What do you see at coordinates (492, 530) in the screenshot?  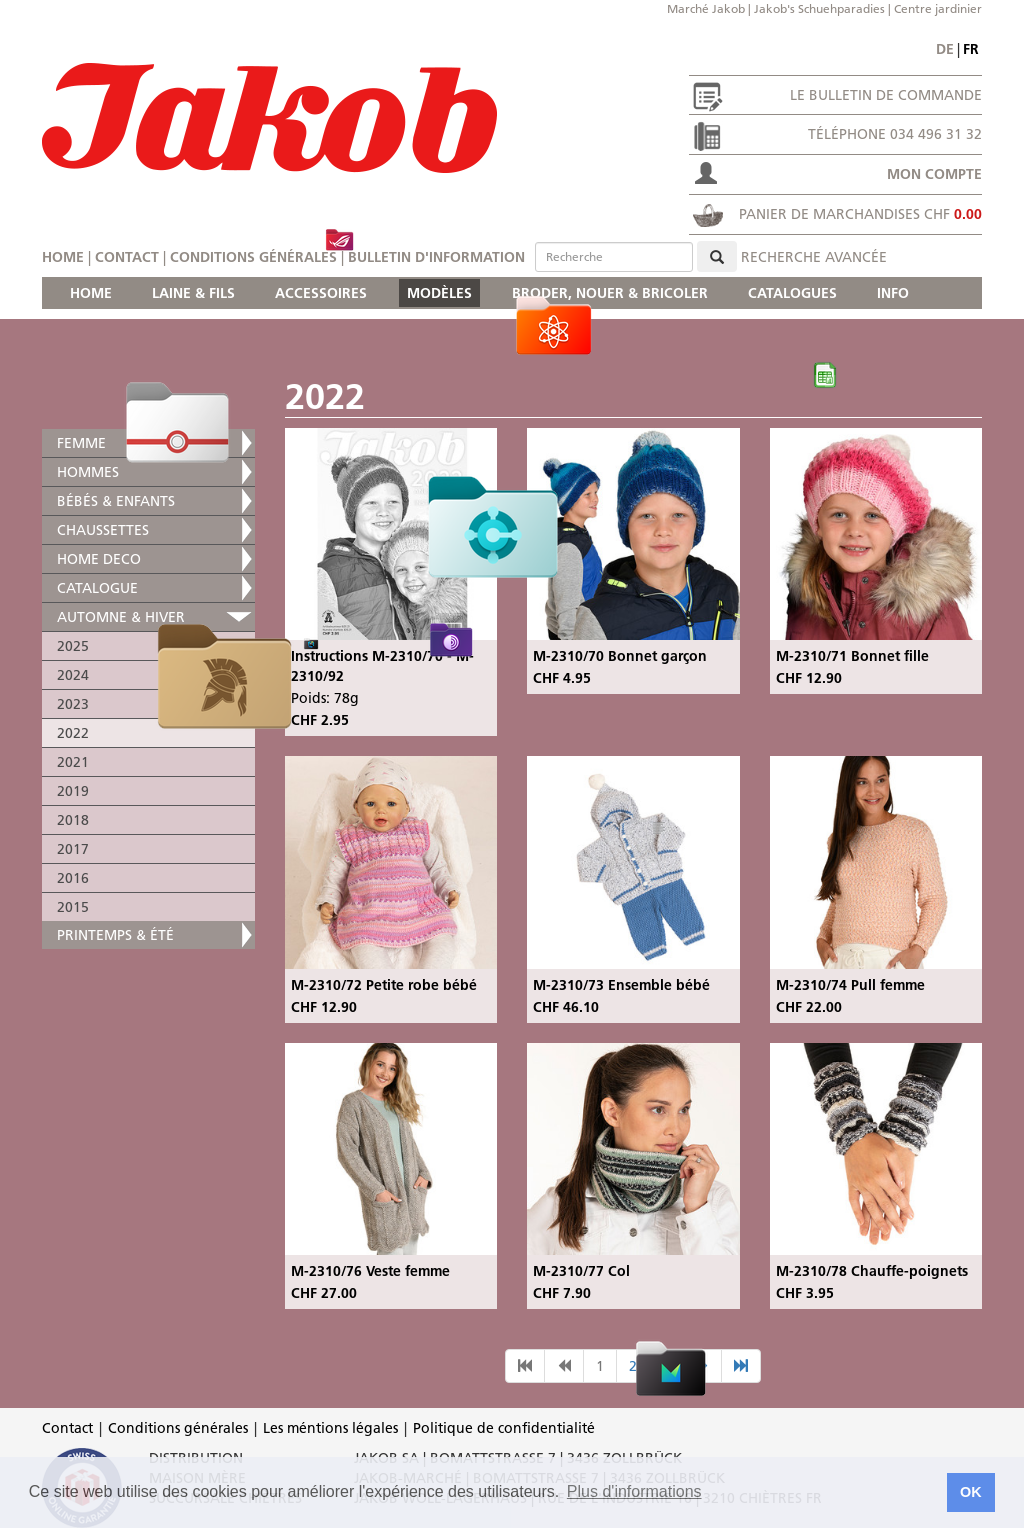 I see `open microsoft dynamics 365 business central files folder` at bounding box center [492, 530].